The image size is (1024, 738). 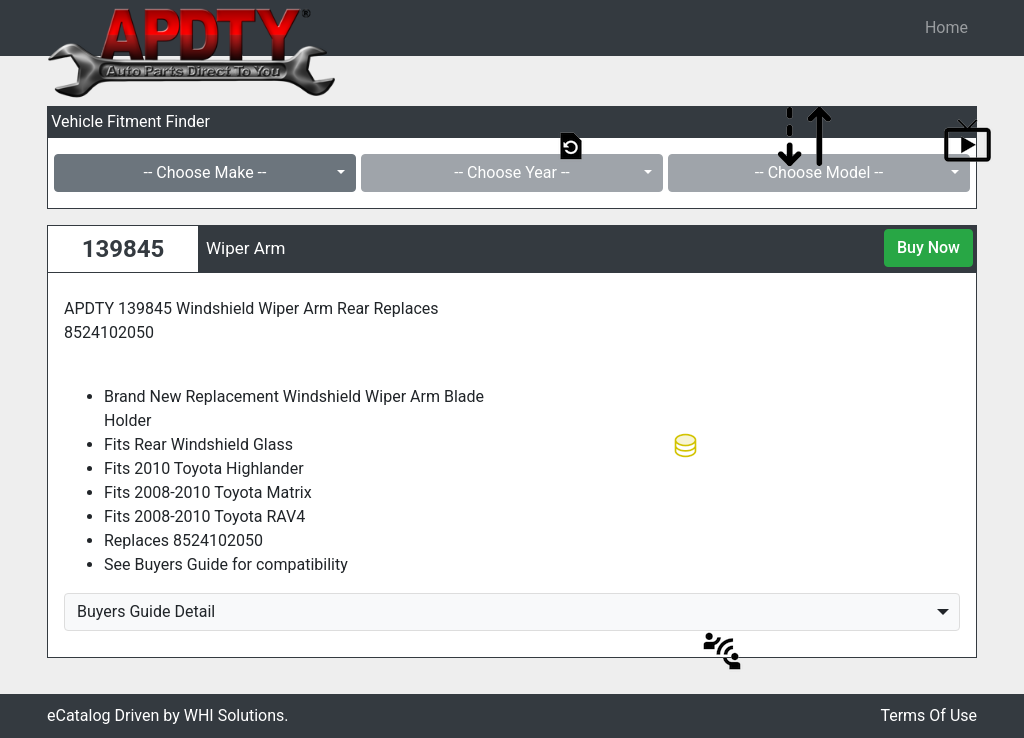 What do you see at coordinates (722, 651) in the screenshot?
I see `connect with others remotely` at bounding box center [722, 651].